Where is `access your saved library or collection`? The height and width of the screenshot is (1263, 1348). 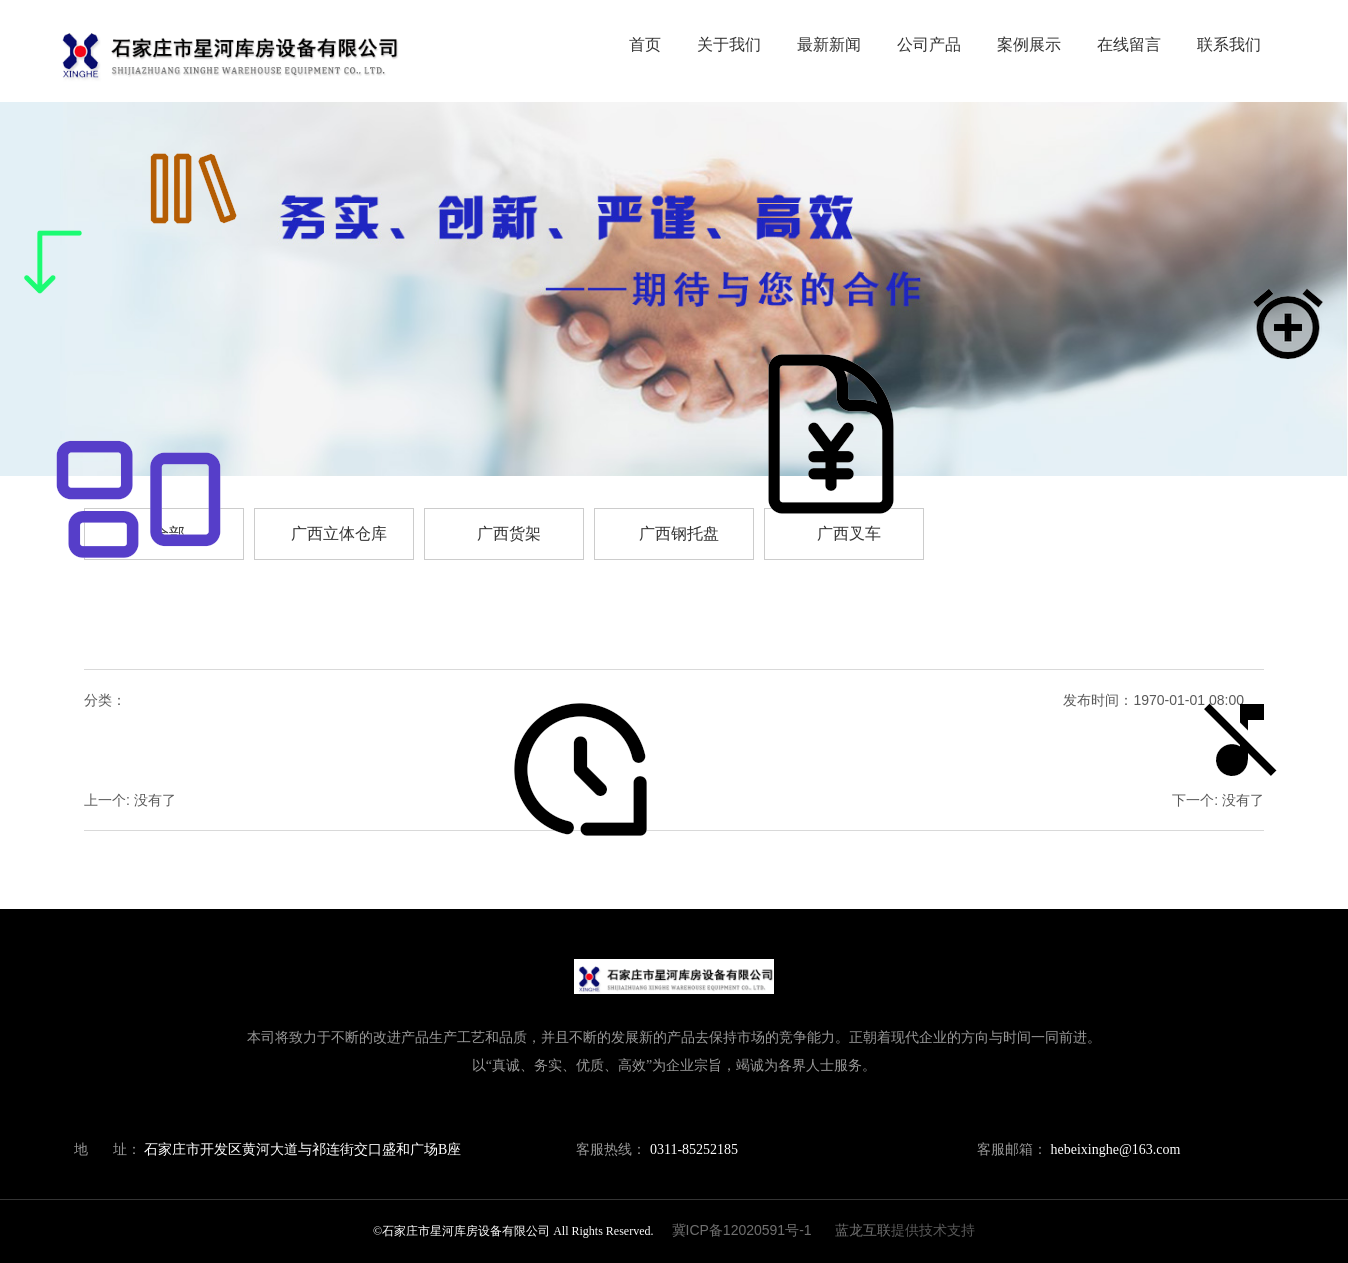 access your saved library or collection is located at coordinates (191, 188).